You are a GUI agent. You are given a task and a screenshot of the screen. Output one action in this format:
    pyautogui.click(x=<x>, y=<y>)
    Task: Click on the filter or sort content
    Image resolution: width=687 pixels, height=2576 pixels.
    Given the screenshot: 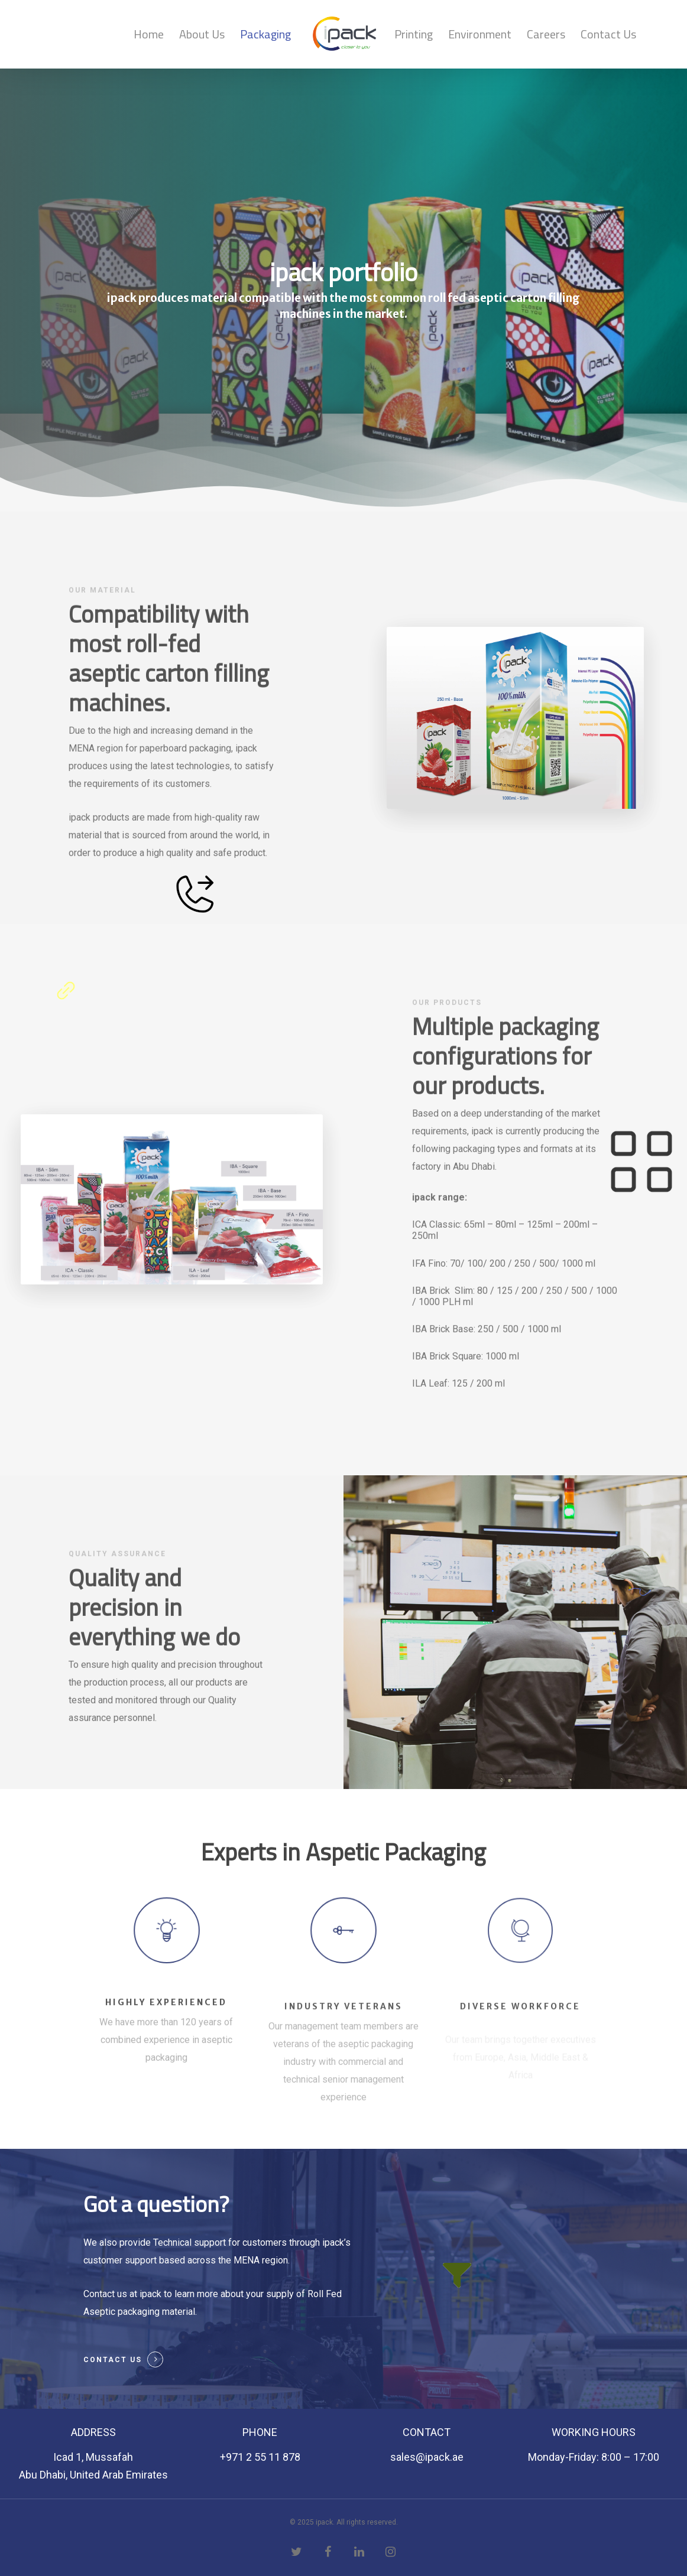 What is the action you would take?
    pyautogui.click(x=457, y=2273)
    